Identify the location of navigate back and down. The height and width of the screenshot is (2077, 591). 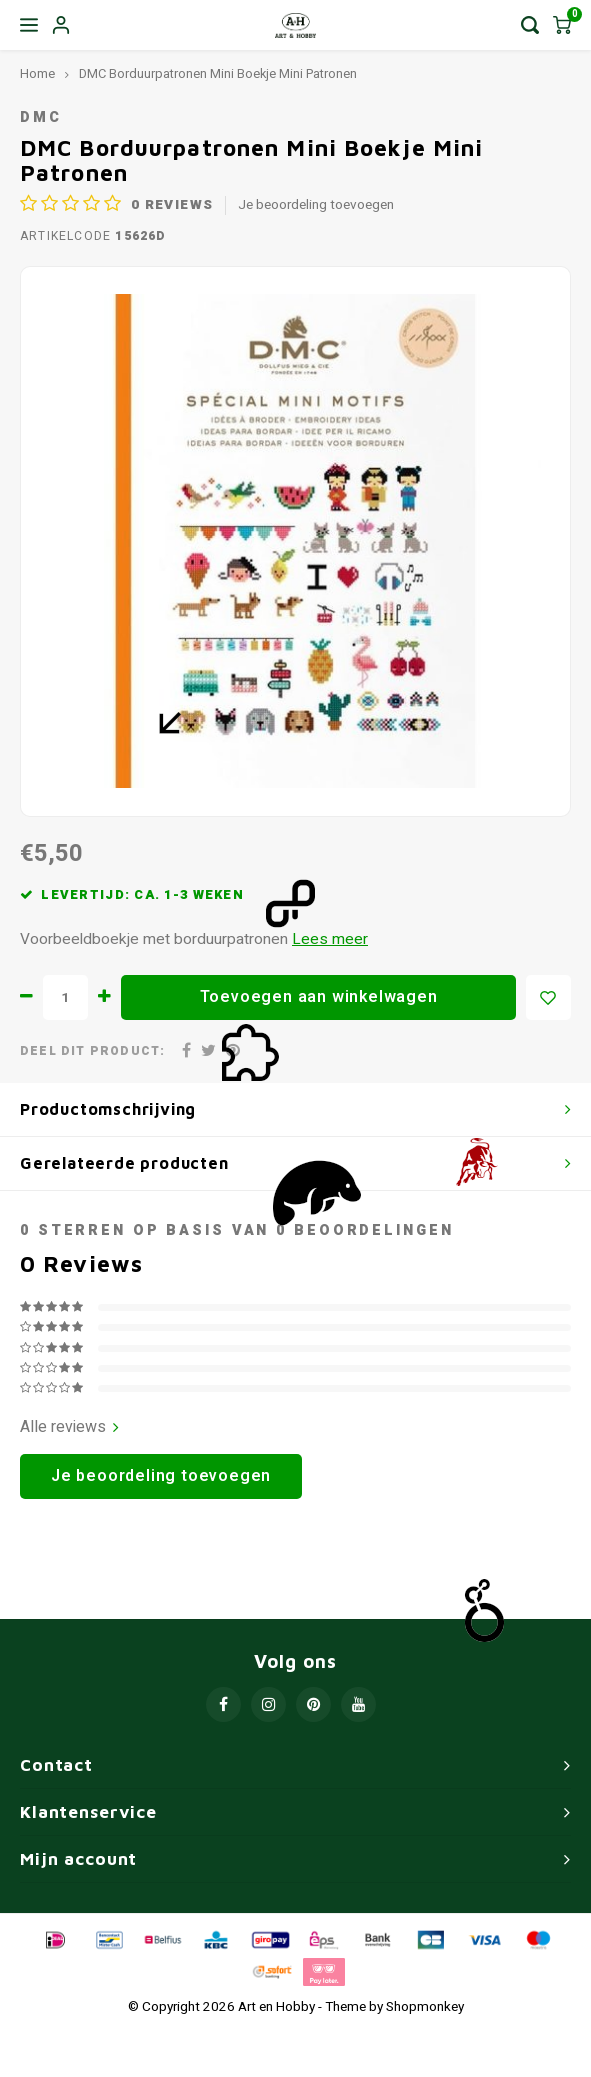
(168, 724).